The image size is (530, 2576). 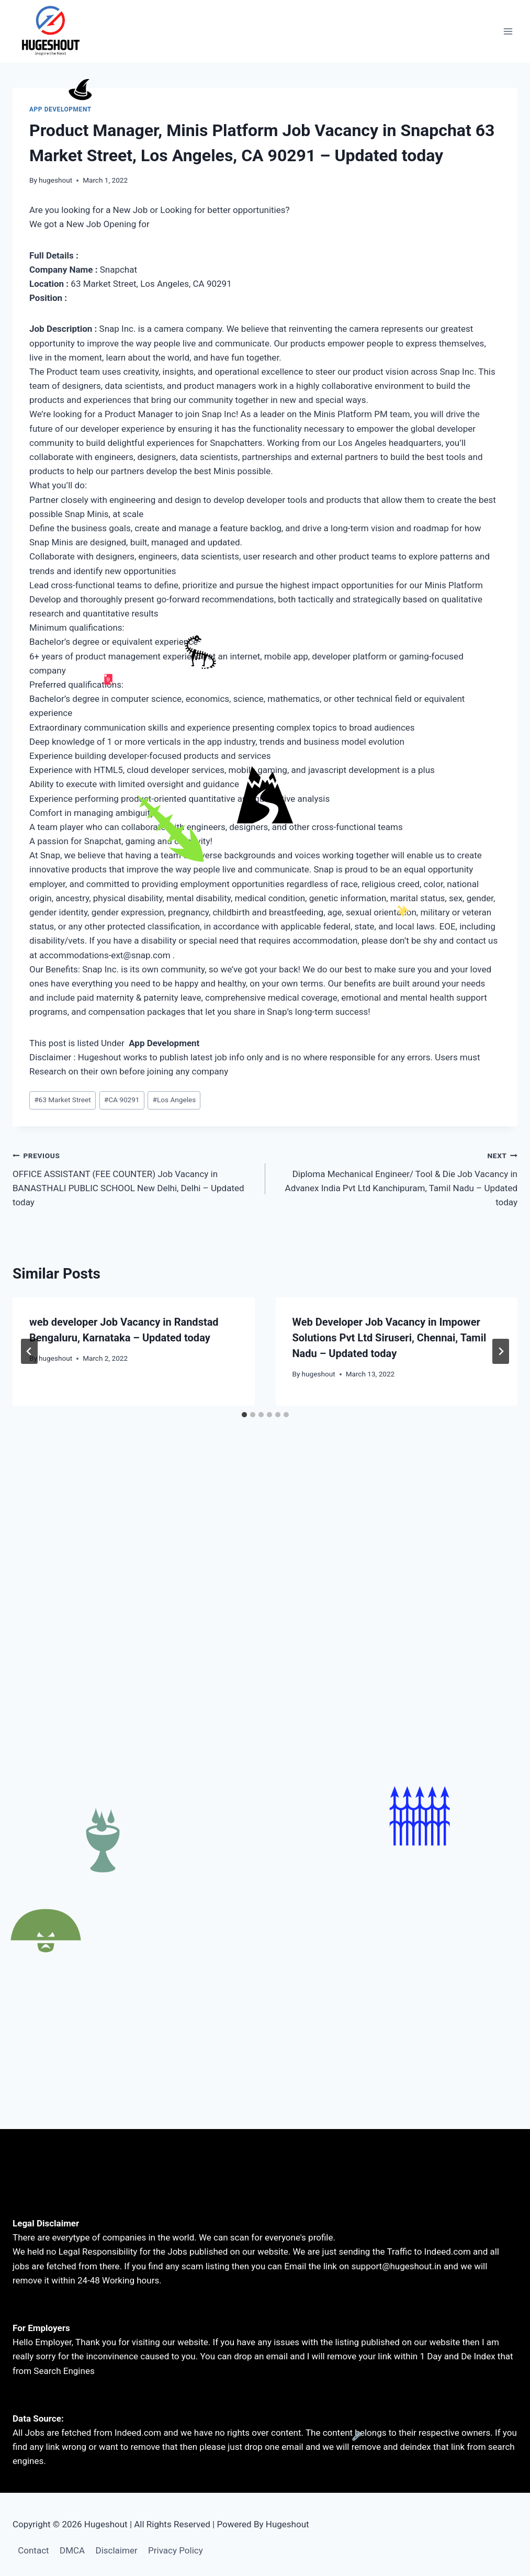 What do you see at coordinates (108, 679) in the screenshot?
I see `select the 9 of spades card` at bounding box center [108, 679].